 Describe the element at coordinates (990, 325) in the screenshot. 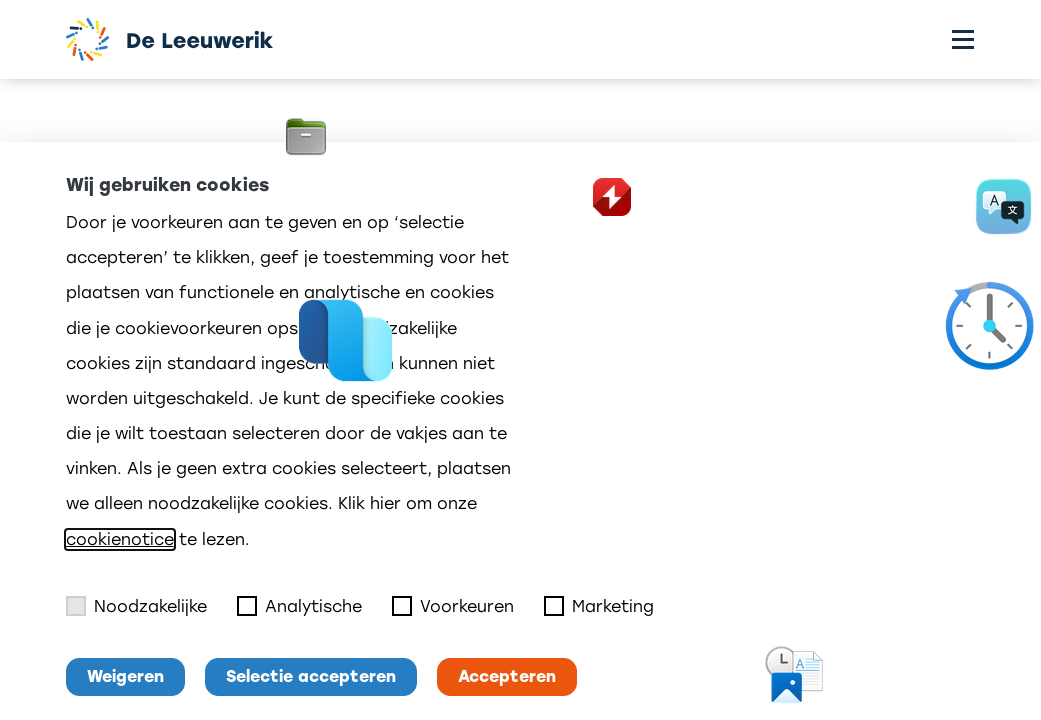

I see `open the reservations app` at that location.